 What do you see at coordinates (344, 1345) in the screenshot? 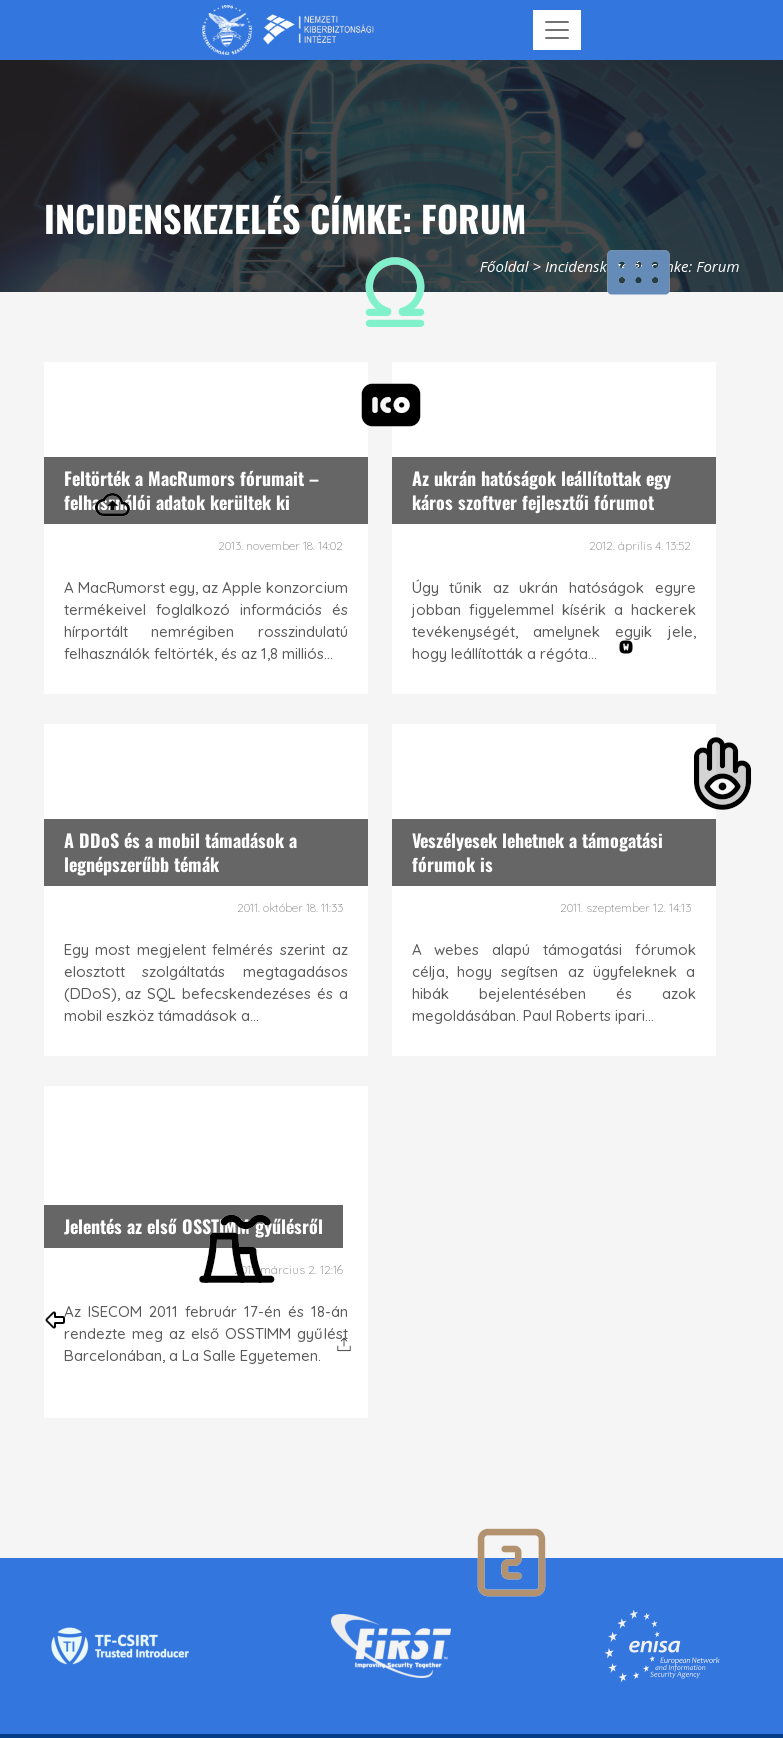
I see `upload a file or document` at bounding box center [344, 1345].